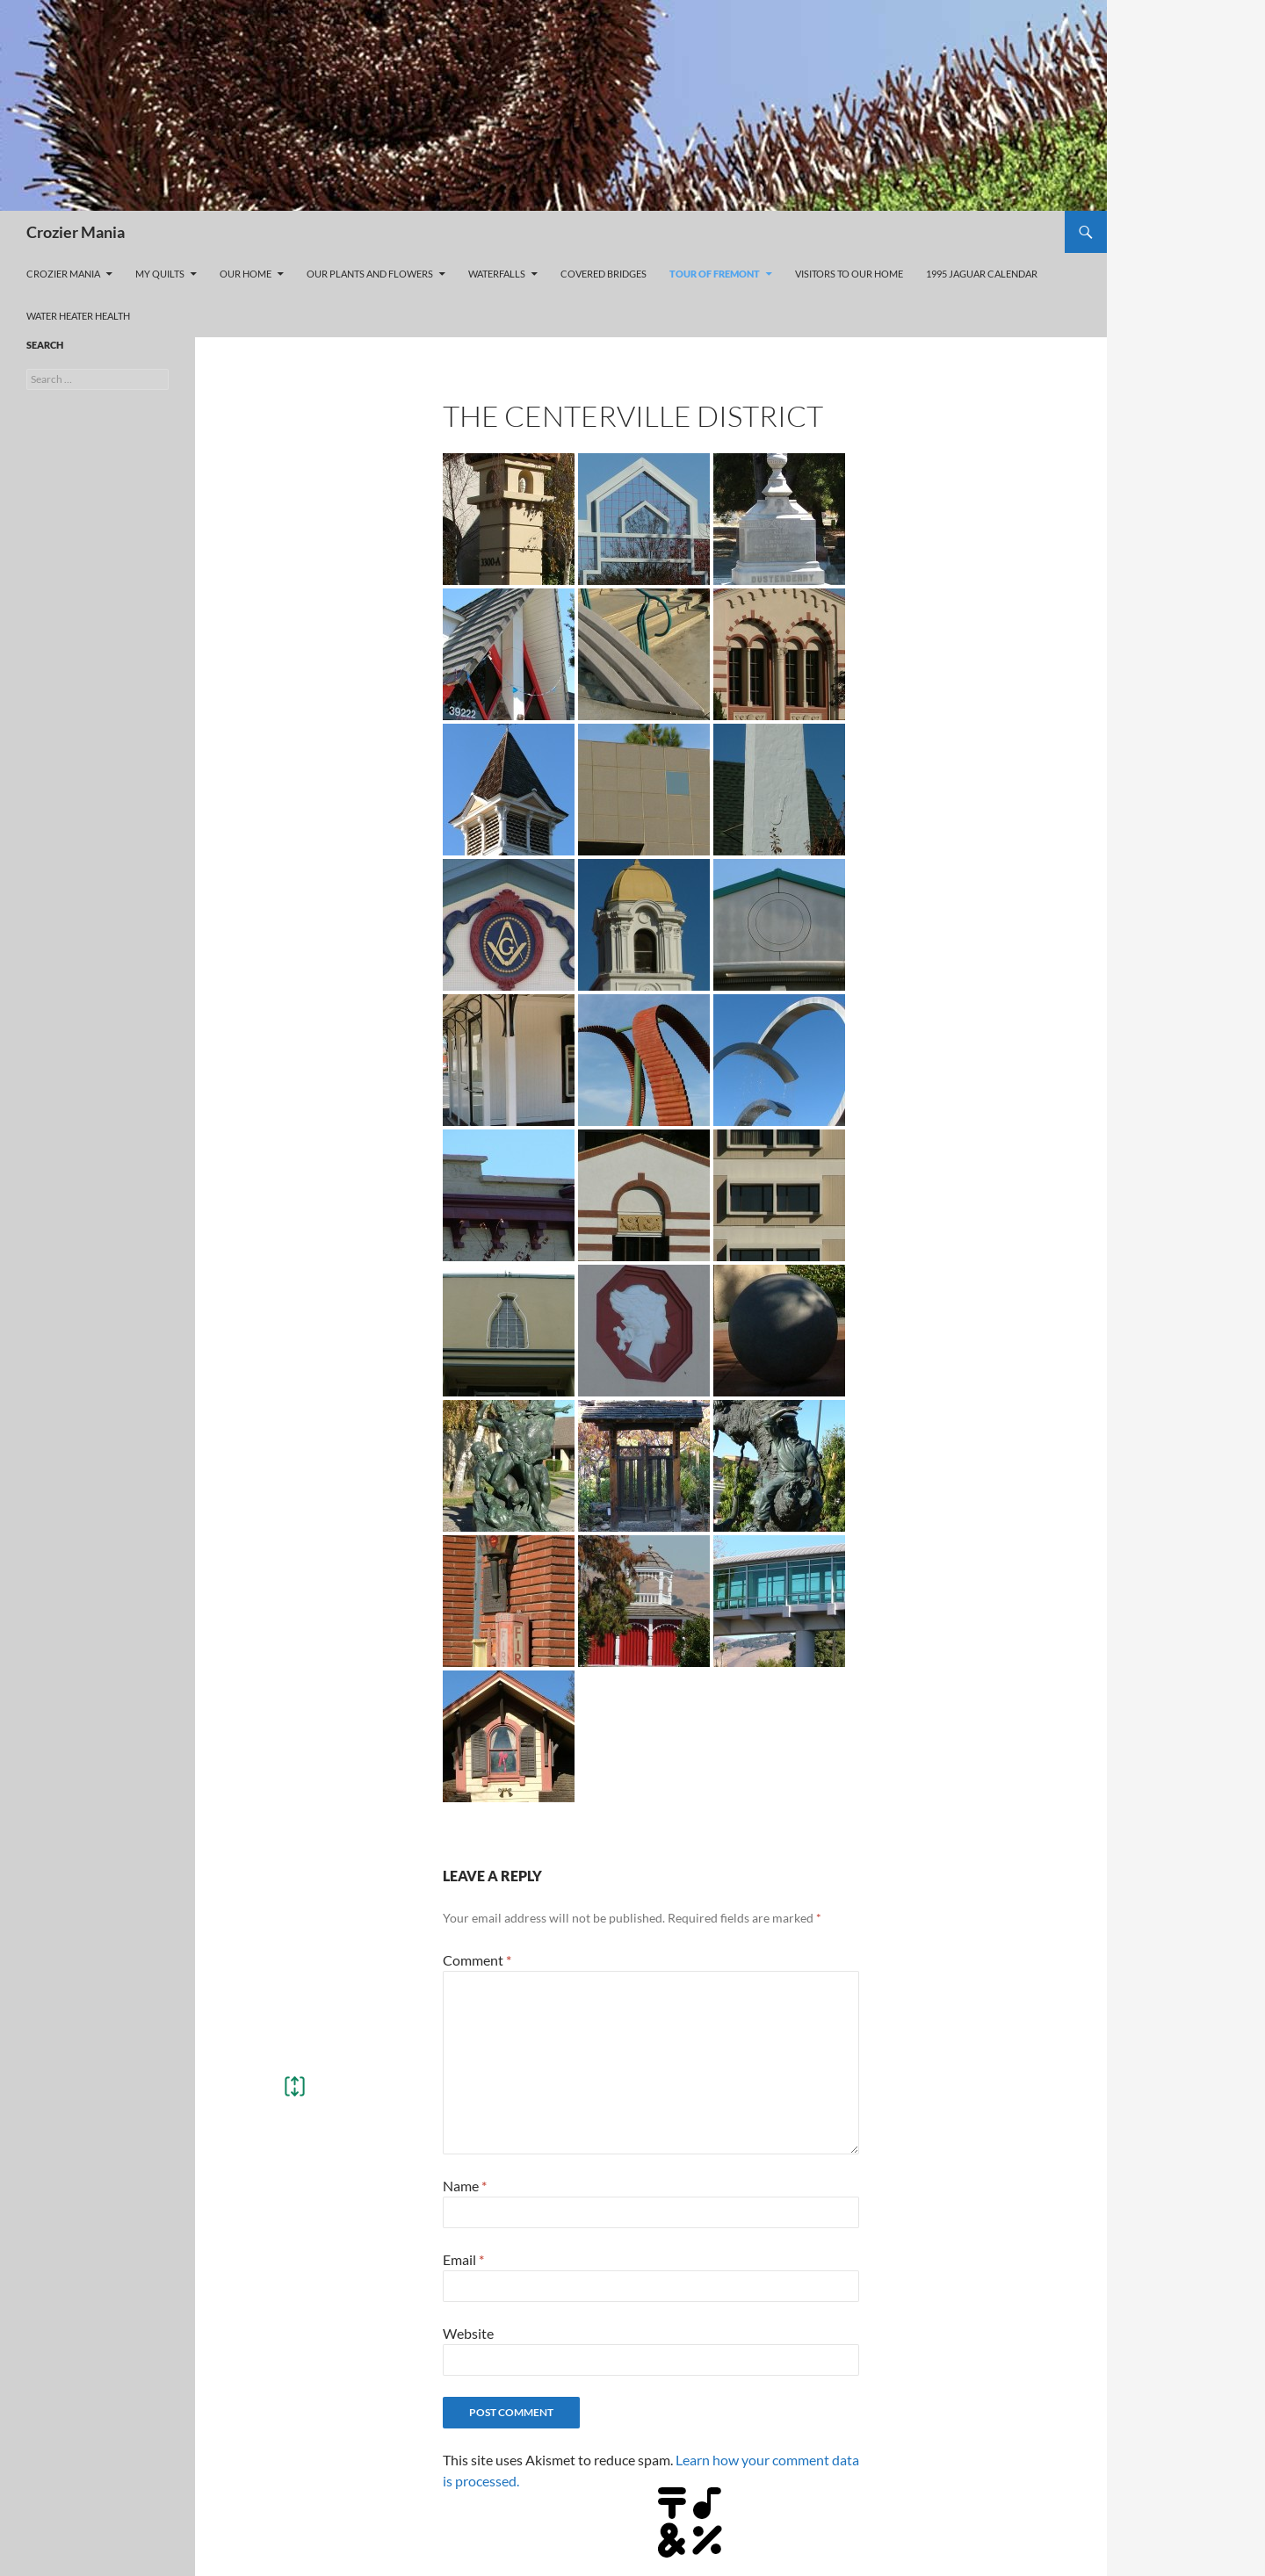 The width and height of the screenshot is (1265, 2576). I want to click on switch to tall or portrait viewport mode, so click(294, 2086).